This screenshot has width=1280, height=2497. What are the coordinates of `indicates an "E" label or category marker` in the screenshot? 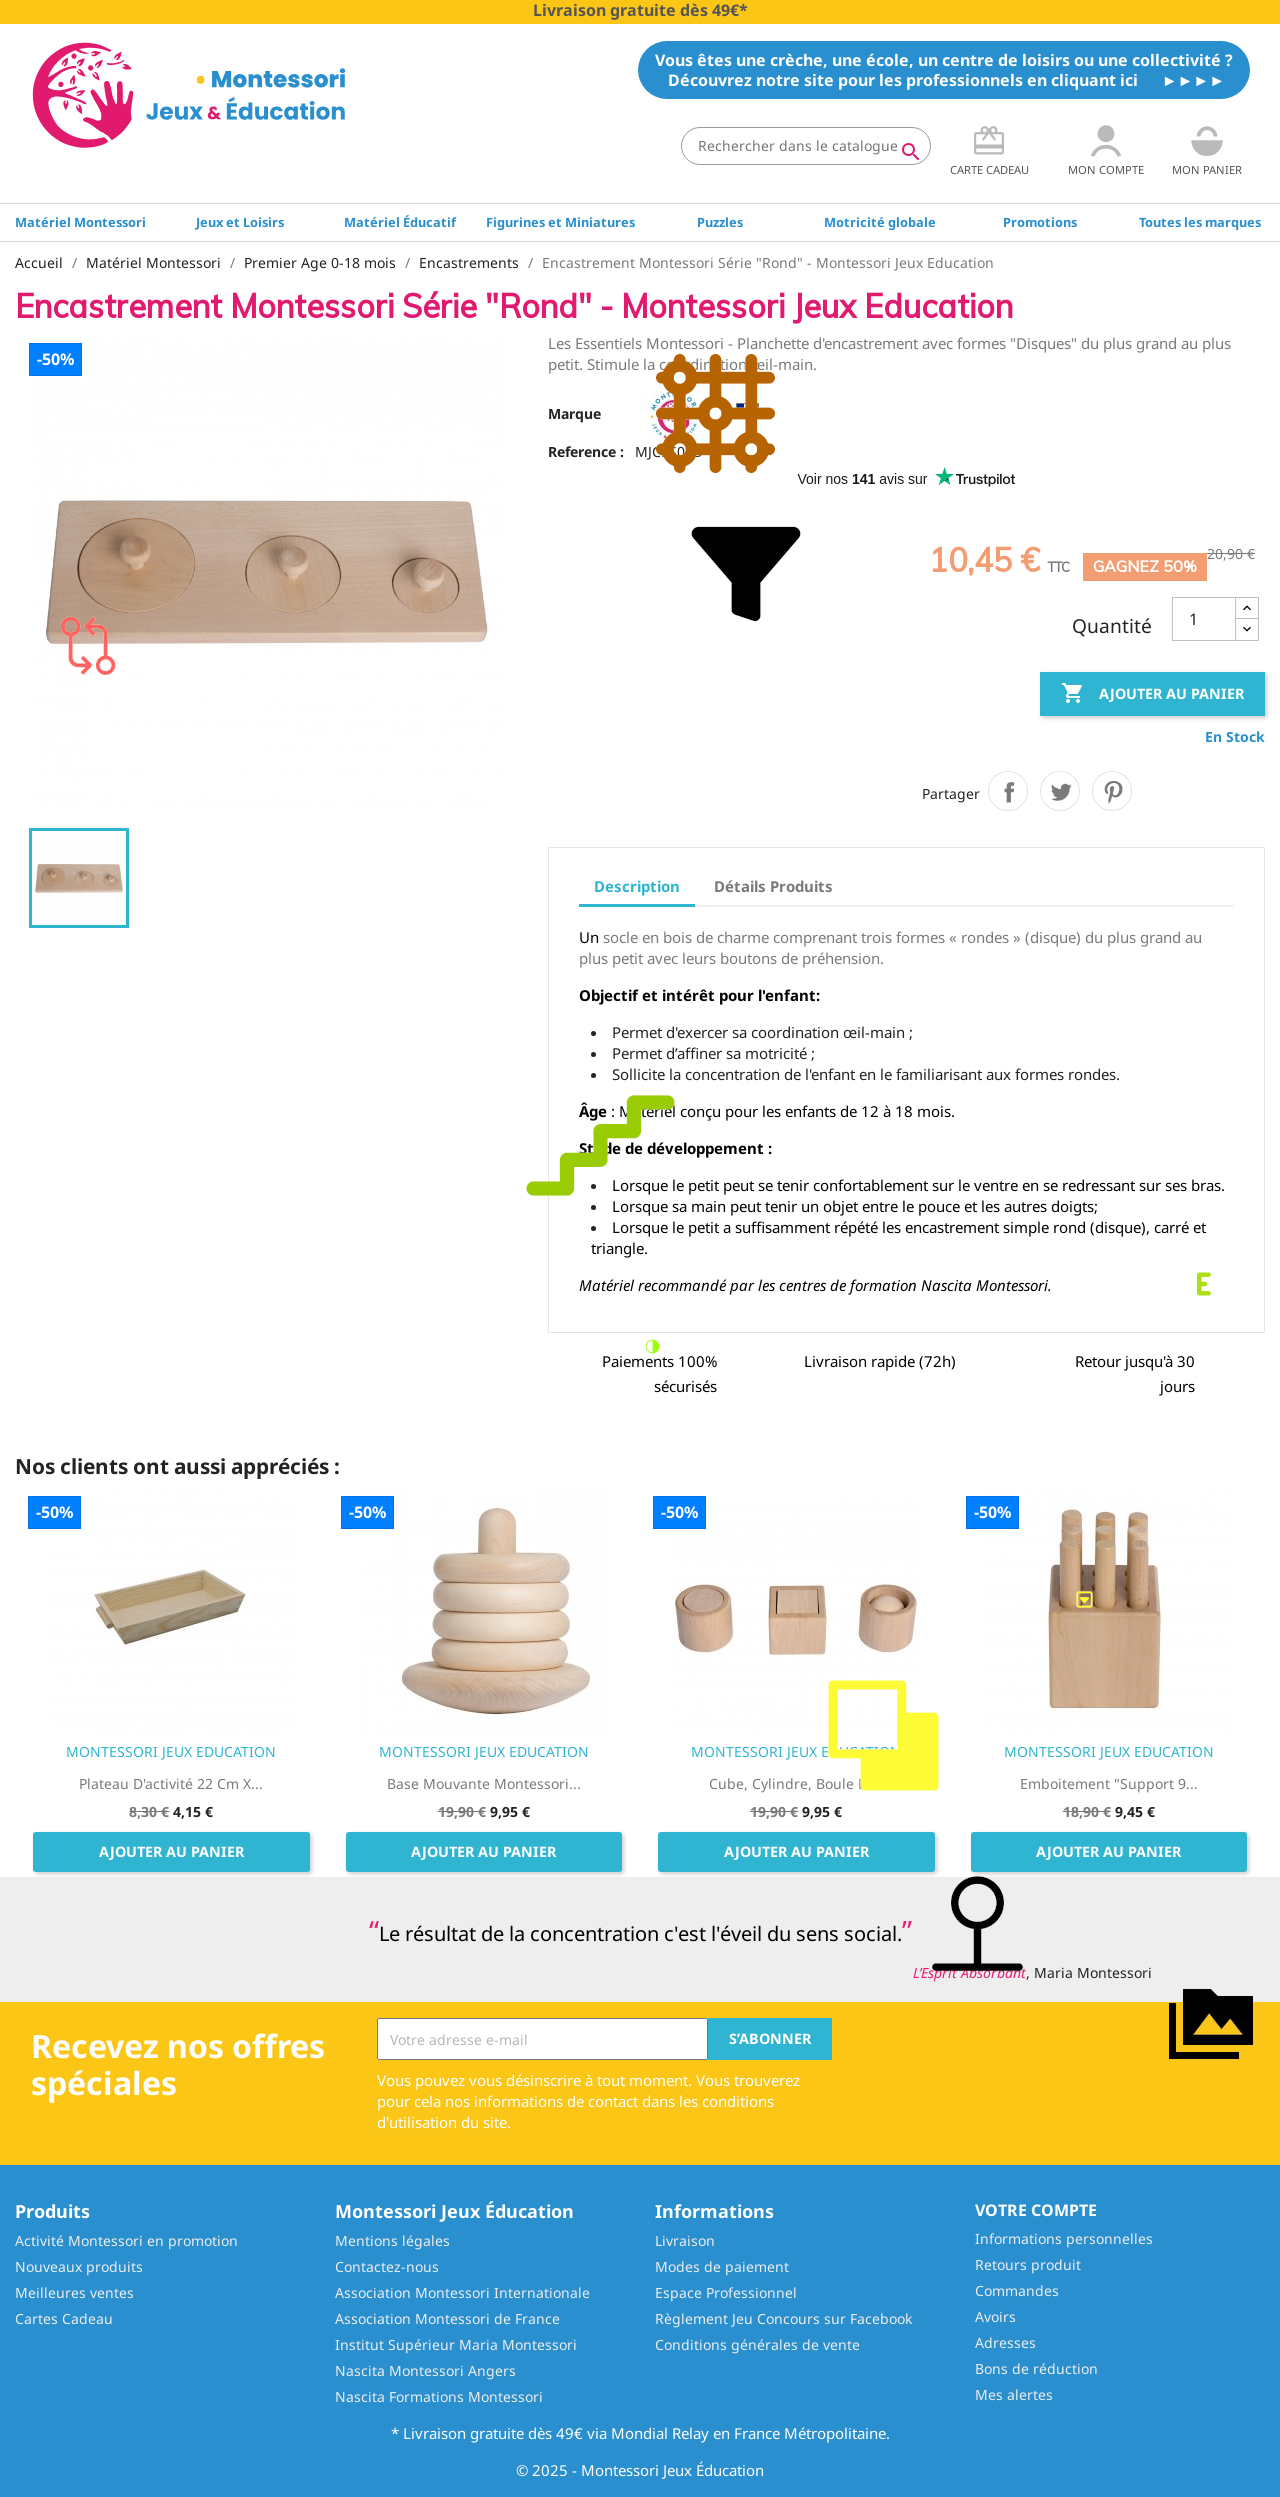 It's located at (1204, 1284).